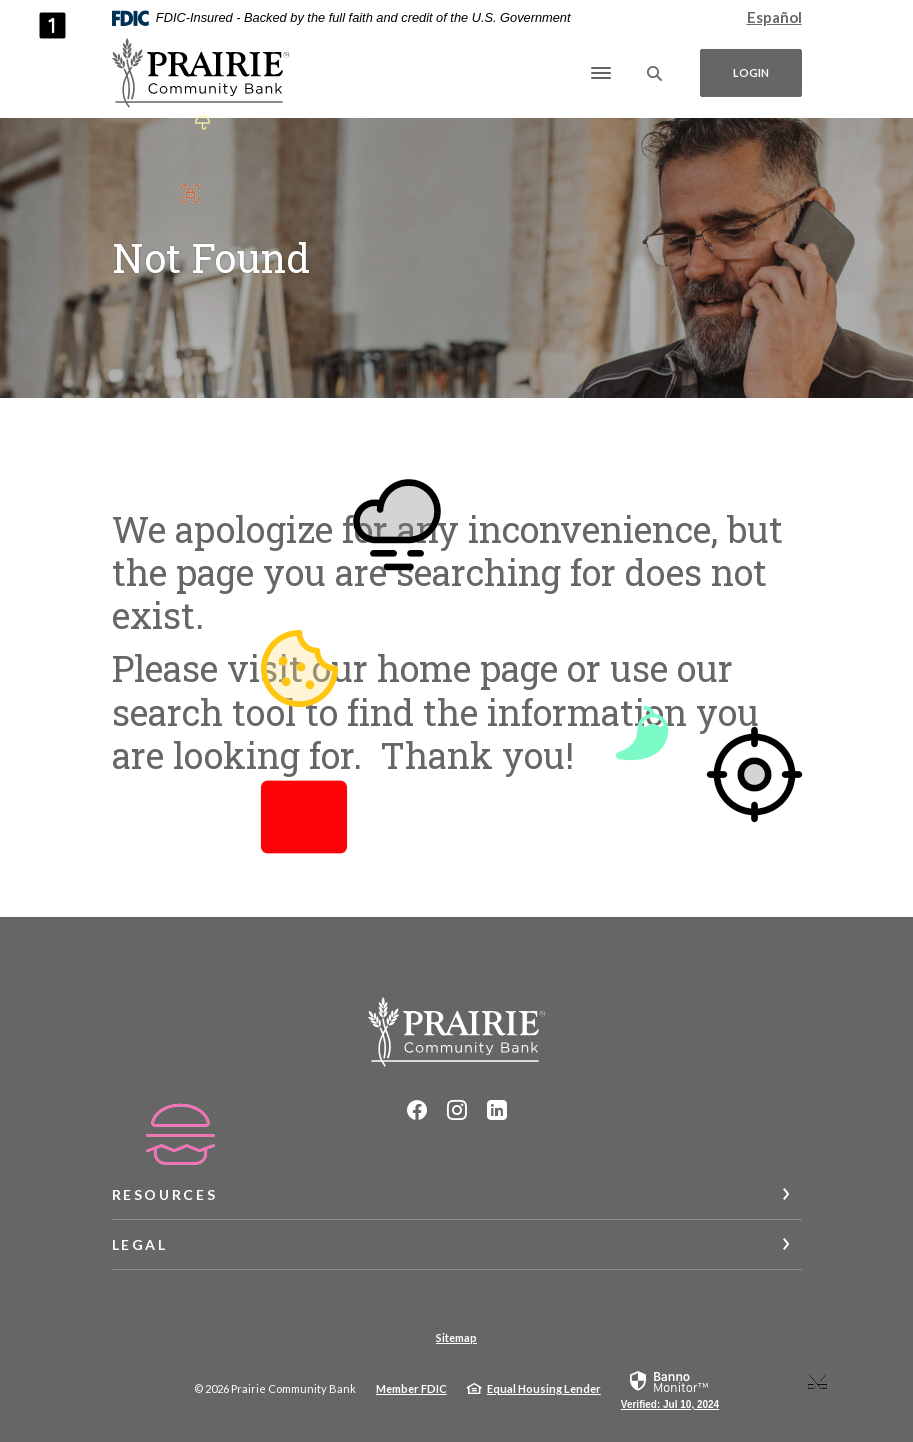  What do you see at coordinates (190, 193) in the screenshot?
I see `access secure or locked content` at bounding box center [190, 193].